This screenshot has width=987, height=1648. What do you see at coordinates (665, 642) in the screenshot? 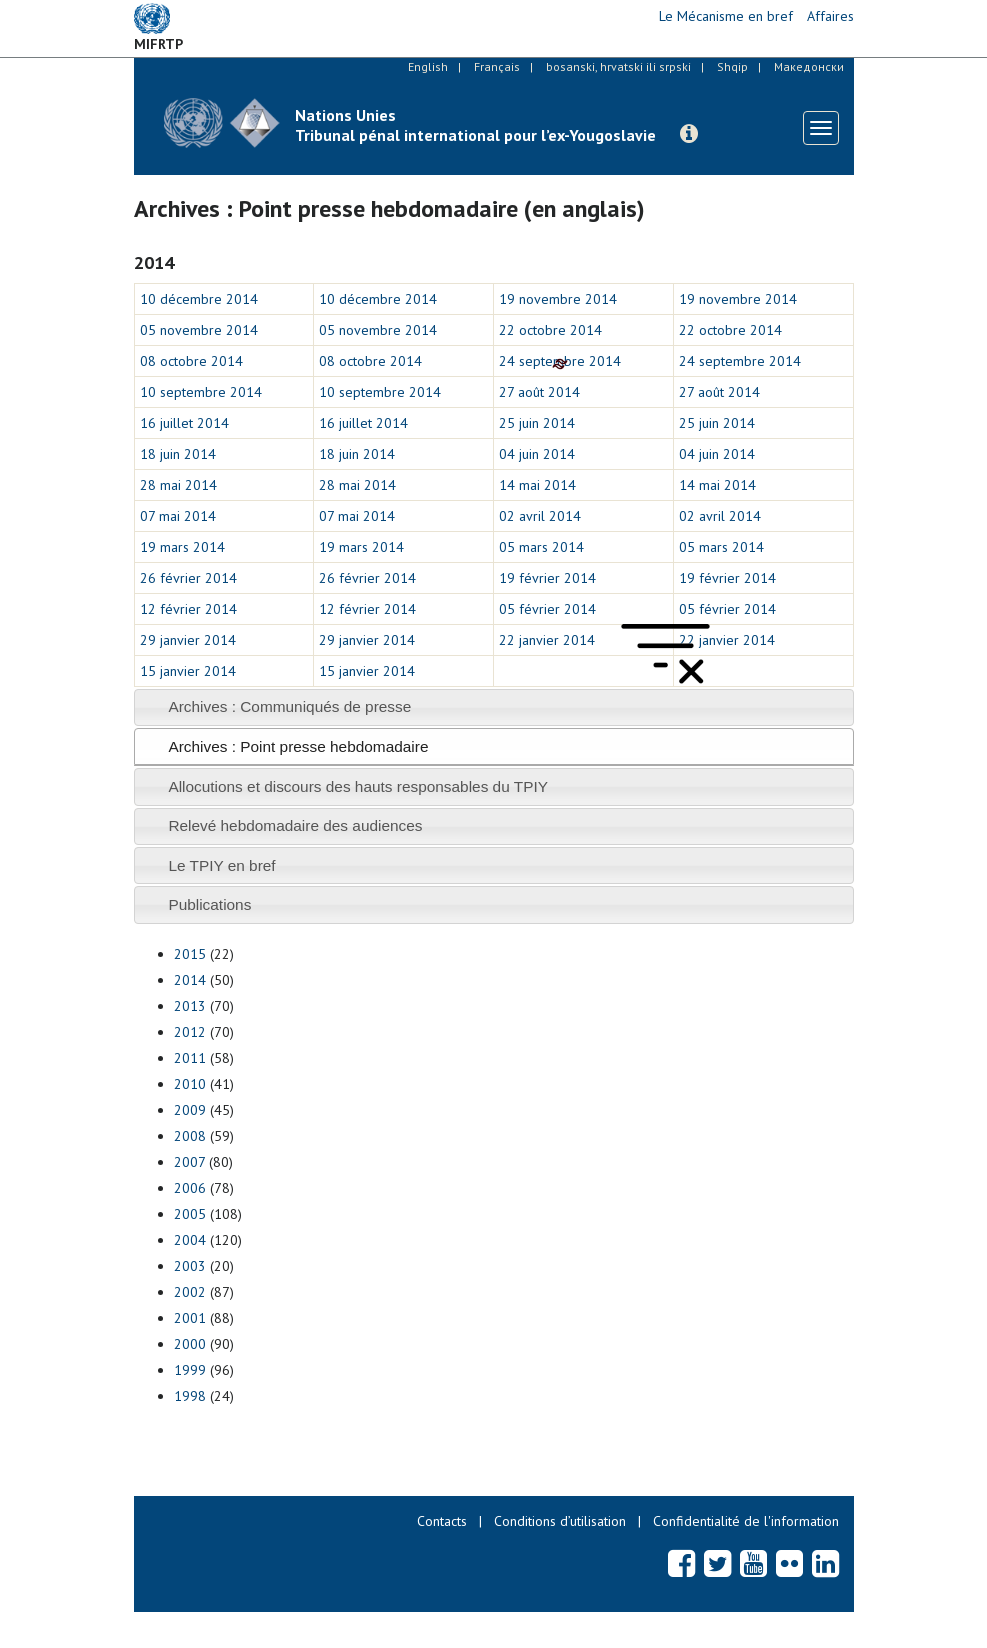
I see `clear all active filters` at bounding box center [665, 642].